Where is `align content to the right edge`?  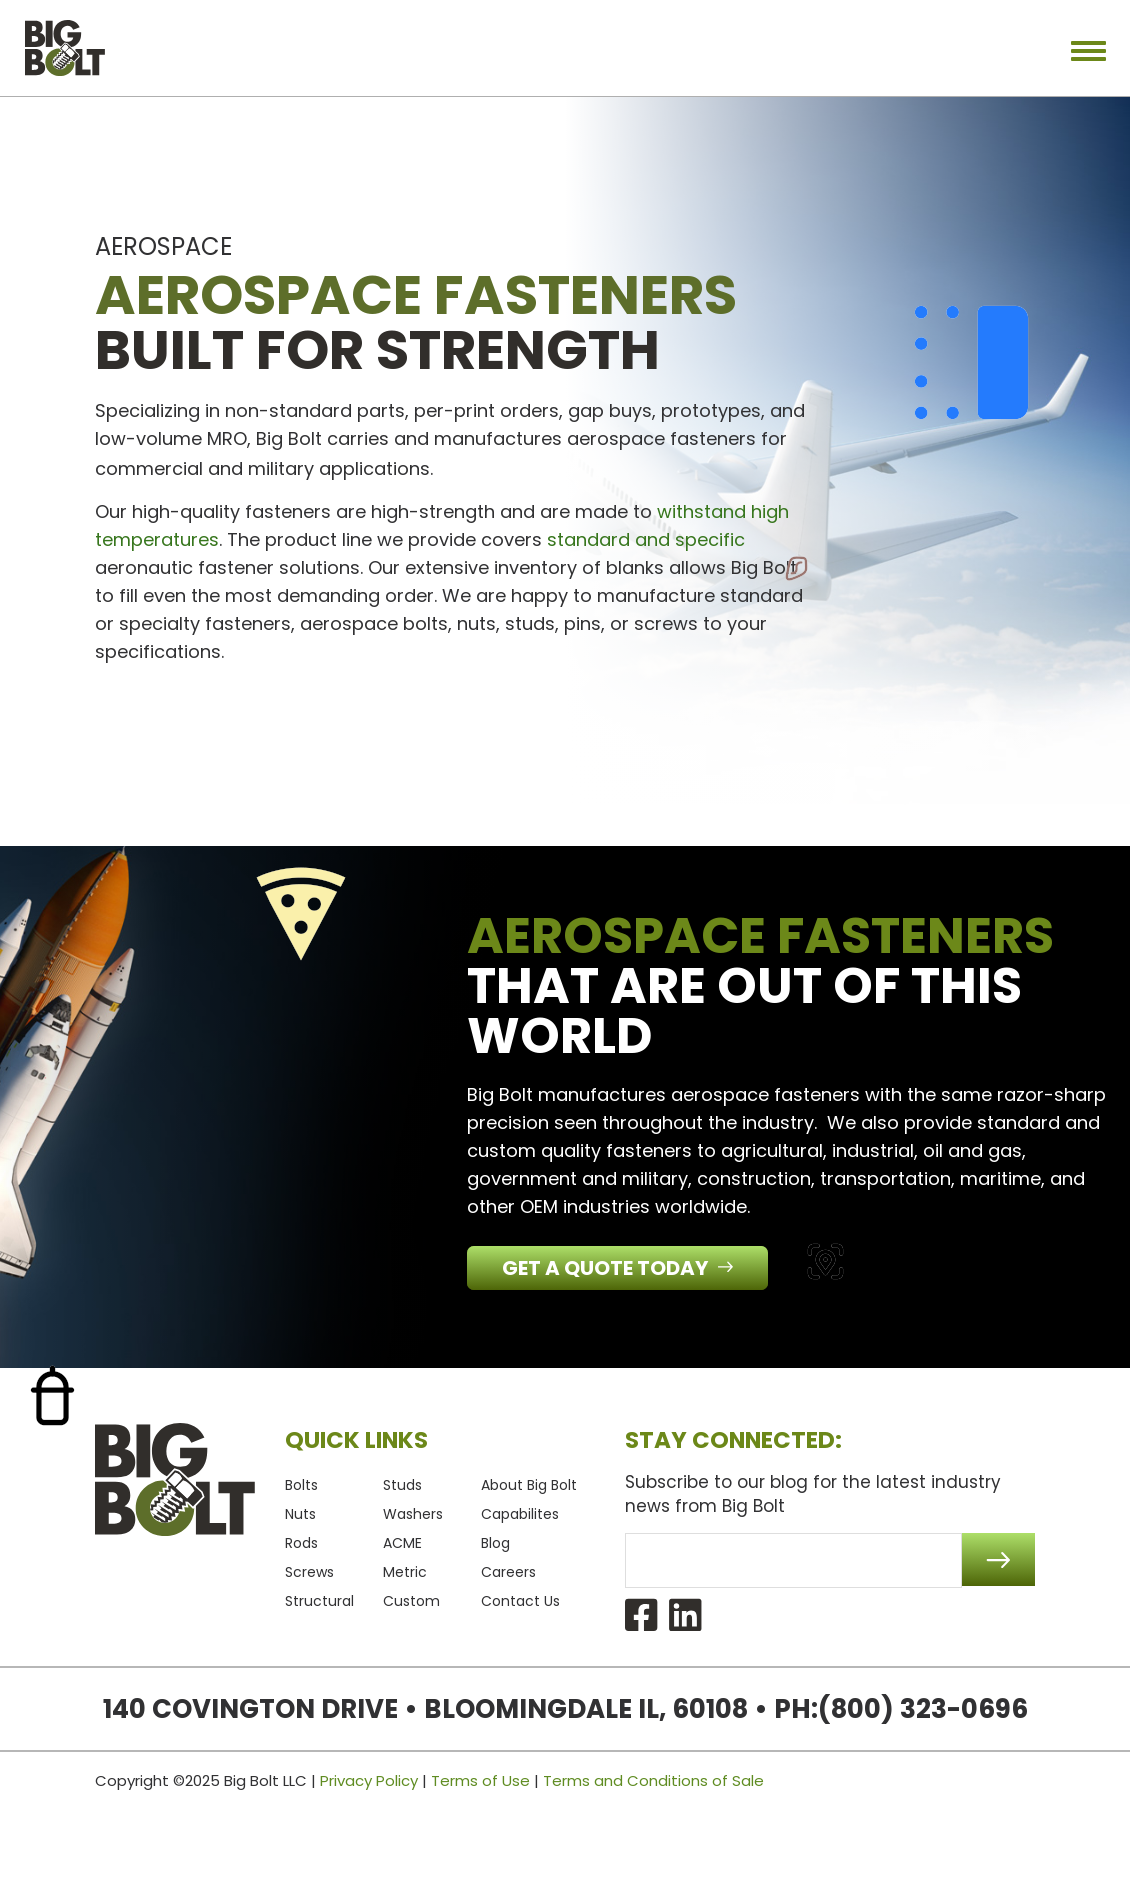 align content to the right edge is located at coordinates (971, 362).